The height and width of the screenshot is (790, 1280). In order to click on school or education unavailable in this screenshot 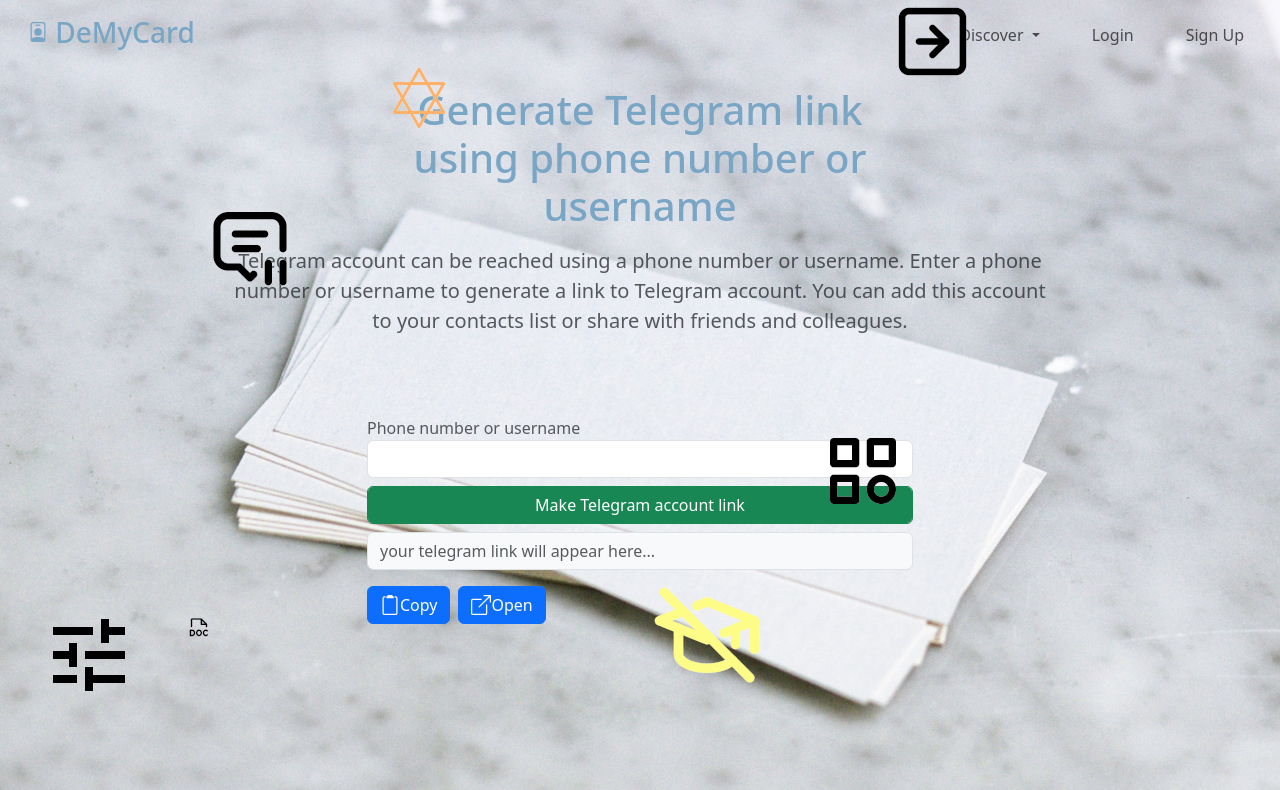, I will do `click(707, 635)`.